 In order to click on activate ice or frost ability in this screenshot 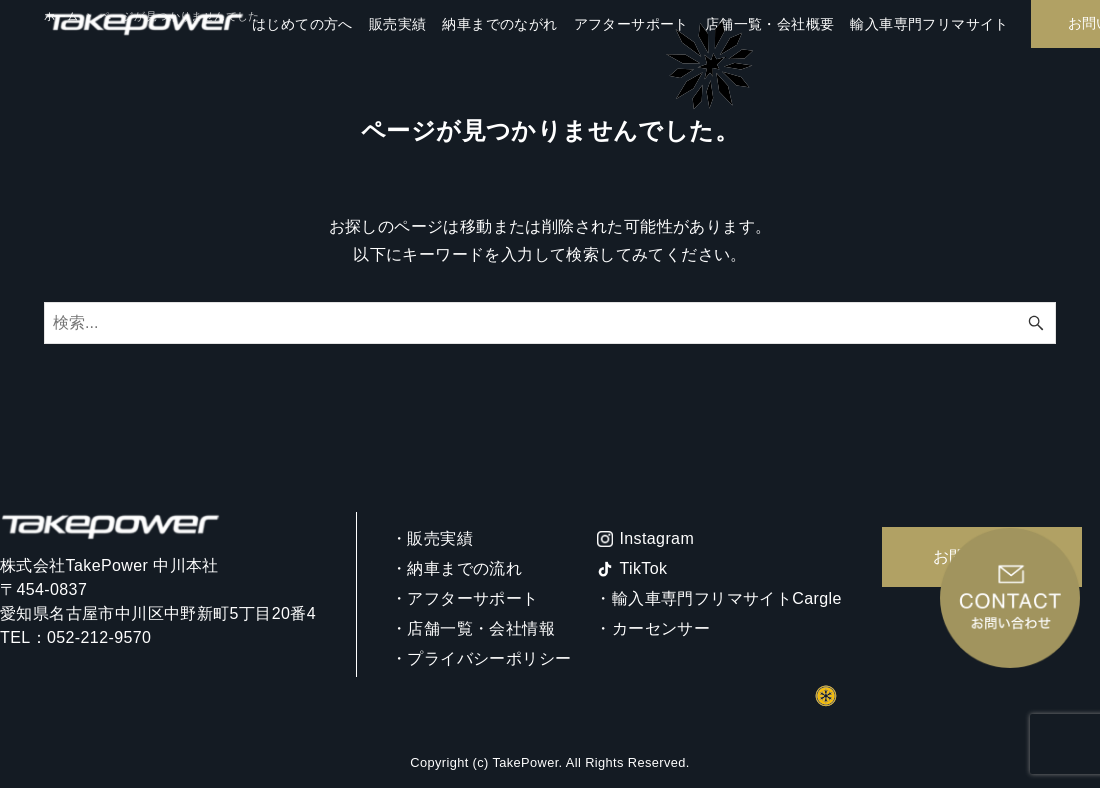, I will do `click(826, 696)`.